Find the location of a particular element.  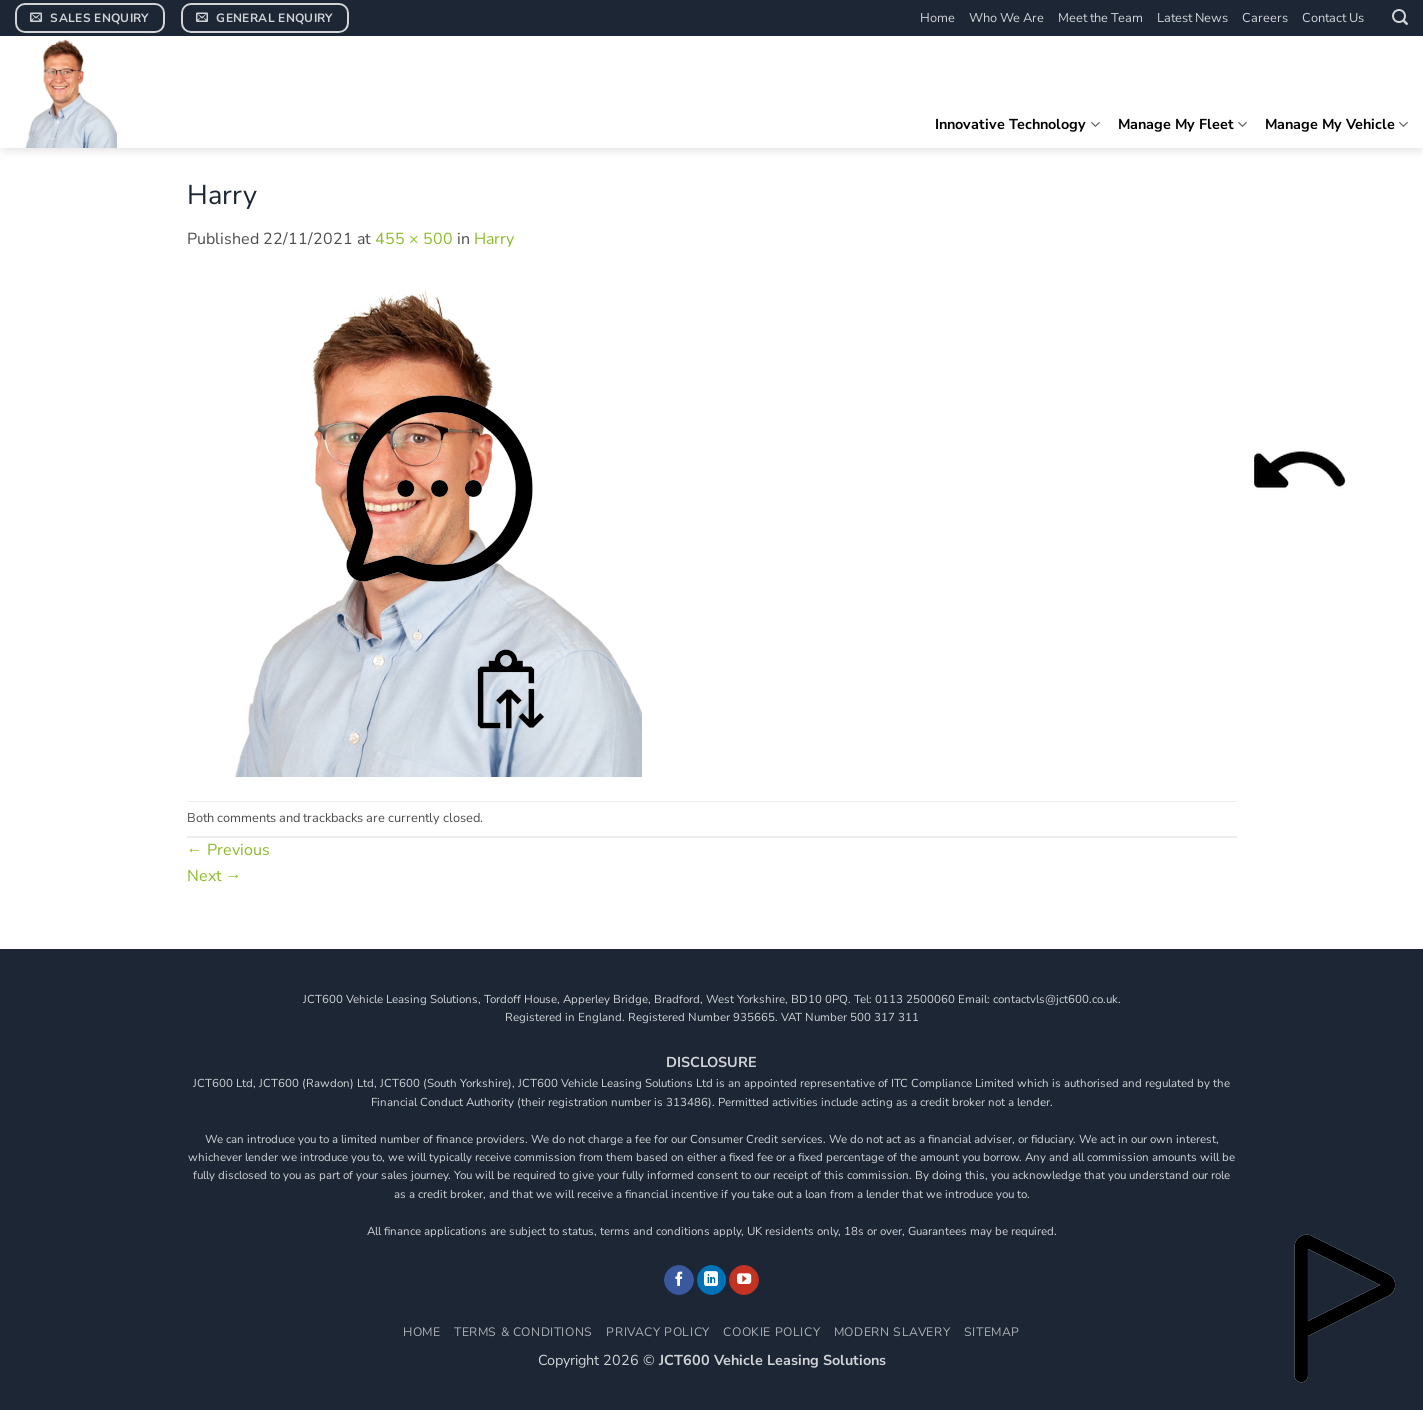

copy to clipboard is located at coordinates (506, 689).